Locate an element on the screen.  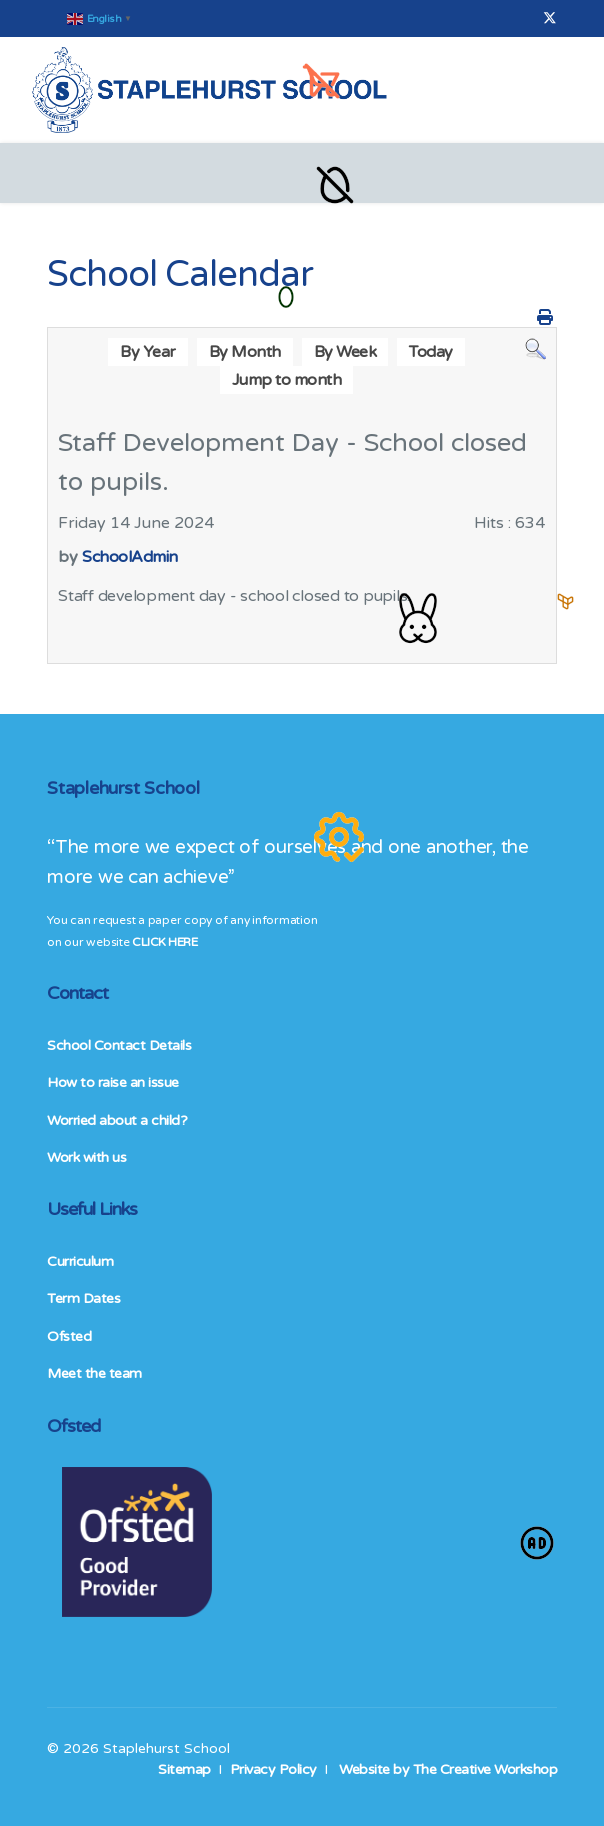
terraform by hashicorp branding or integration is located at coordinates (565, 601).